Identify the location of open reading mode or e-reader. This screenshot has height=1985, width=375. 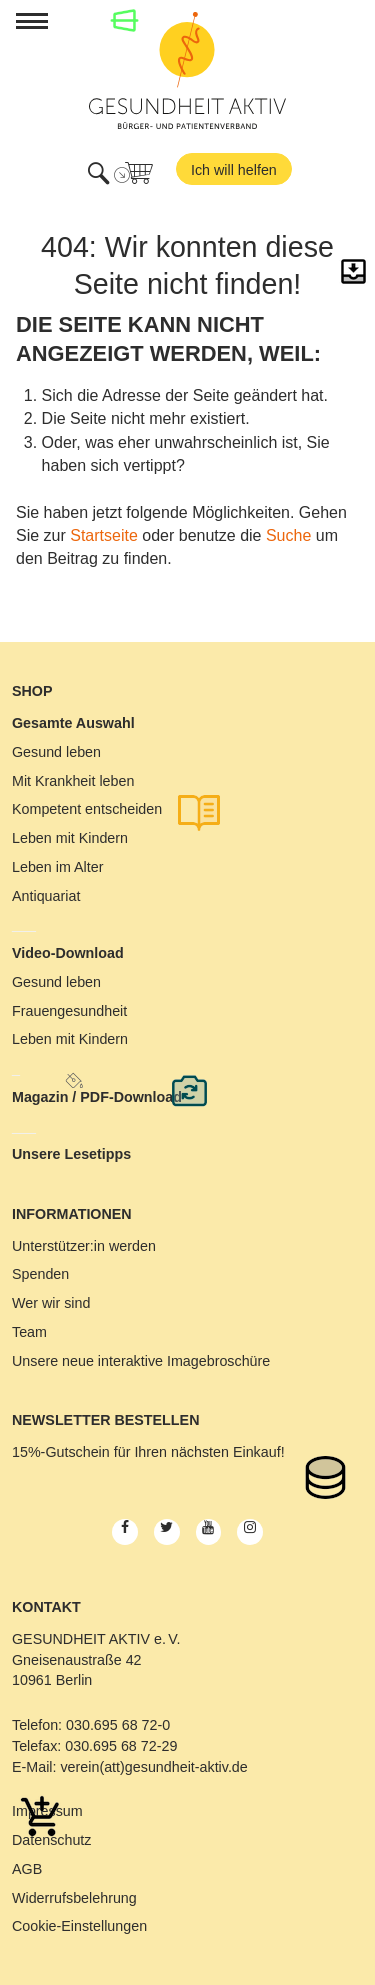
(199, 810).